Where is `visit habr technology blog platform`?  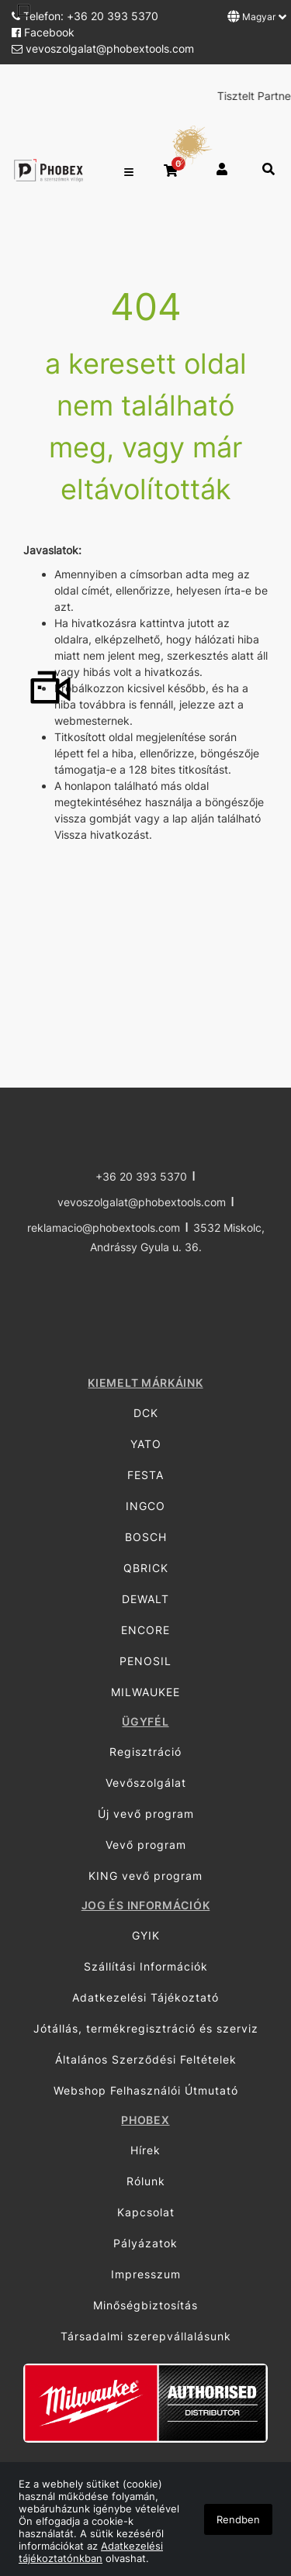 visit habr technology blog platform is located at coordinates (192, 147).